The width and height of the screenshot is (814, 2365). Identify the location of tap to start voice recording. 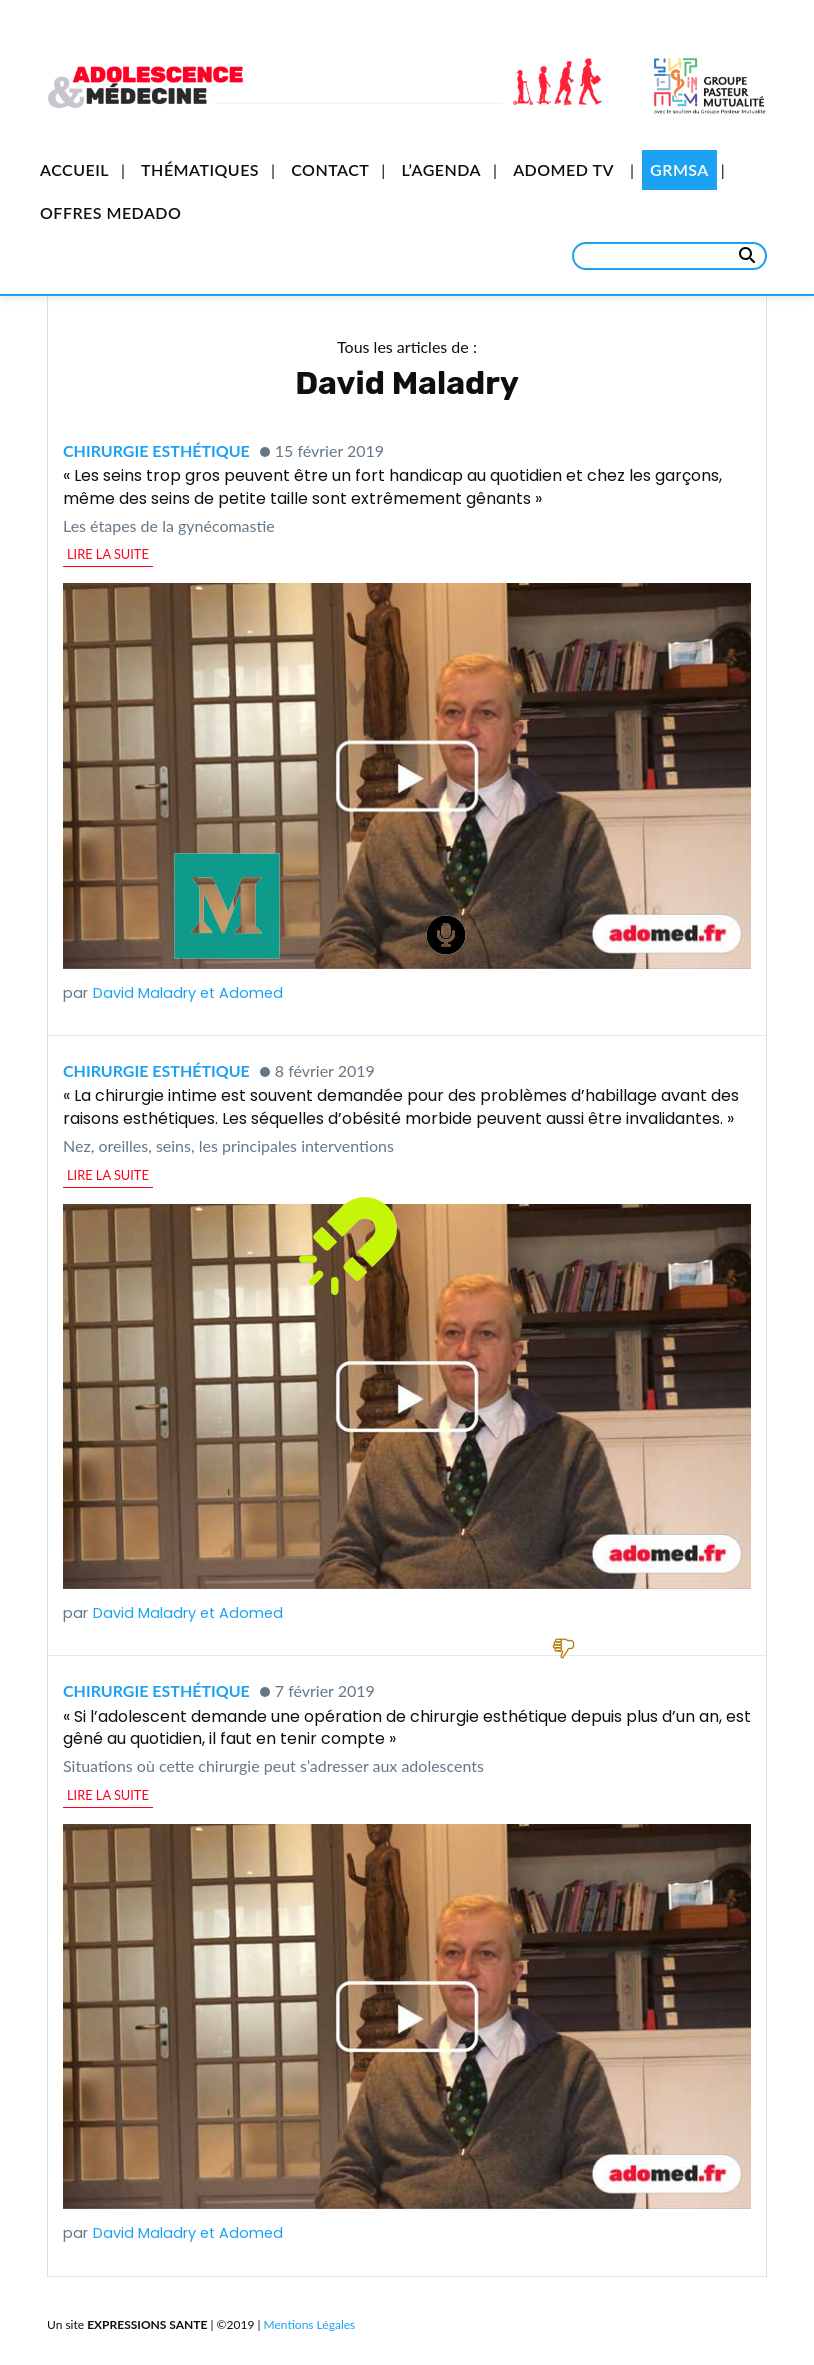
(446, 935).